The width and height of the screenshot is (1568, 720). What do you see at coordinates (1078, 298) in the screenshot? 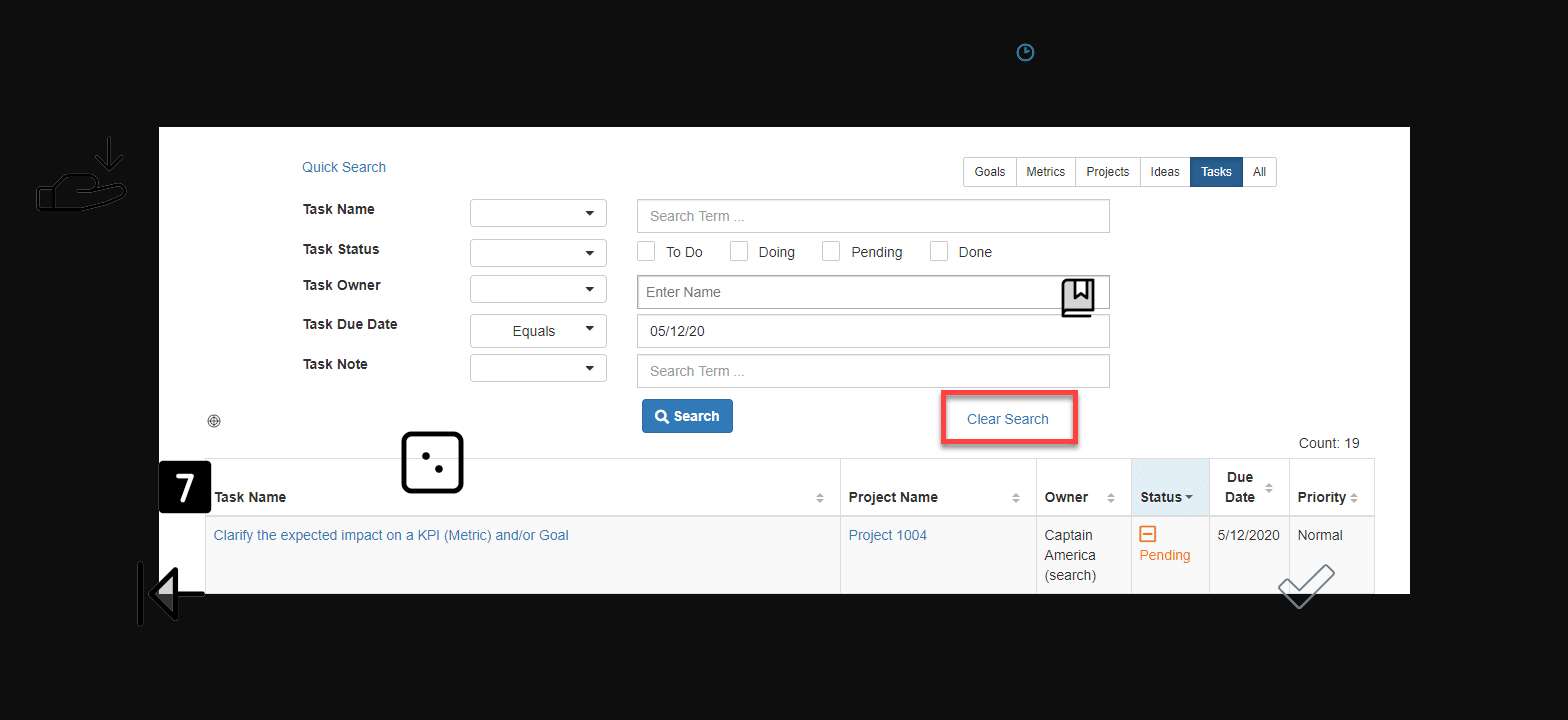
I see `access your bookmarked reading material` at bounding box center [1078, 298].